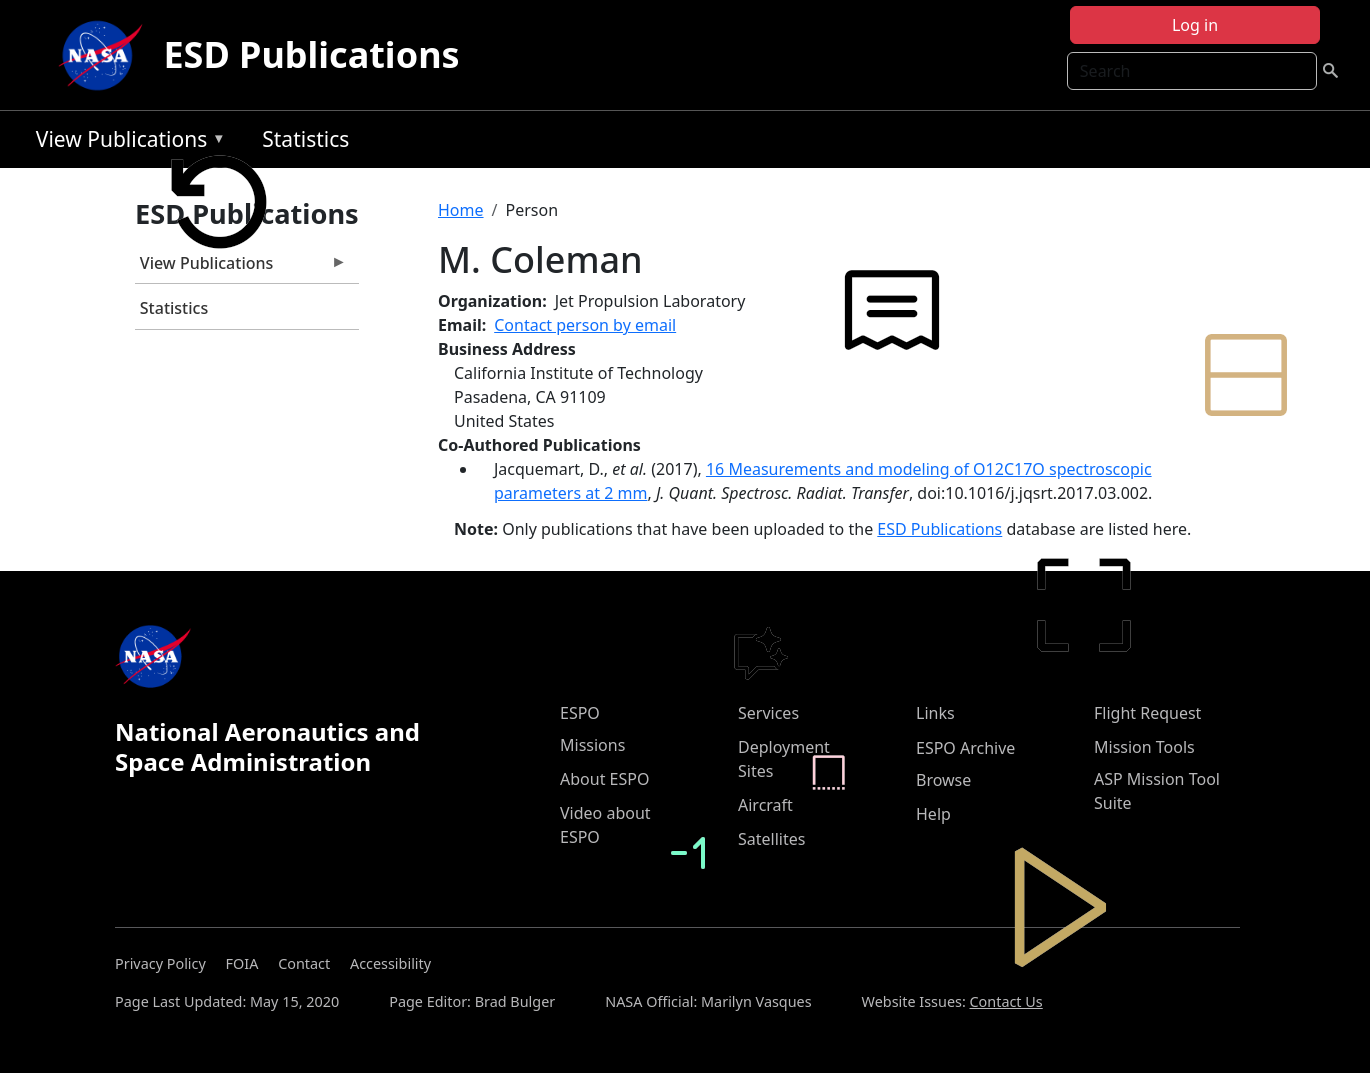 This screenshot has width=1370, height=1073. I want to click on insert a code snippet, so click(827, 772).